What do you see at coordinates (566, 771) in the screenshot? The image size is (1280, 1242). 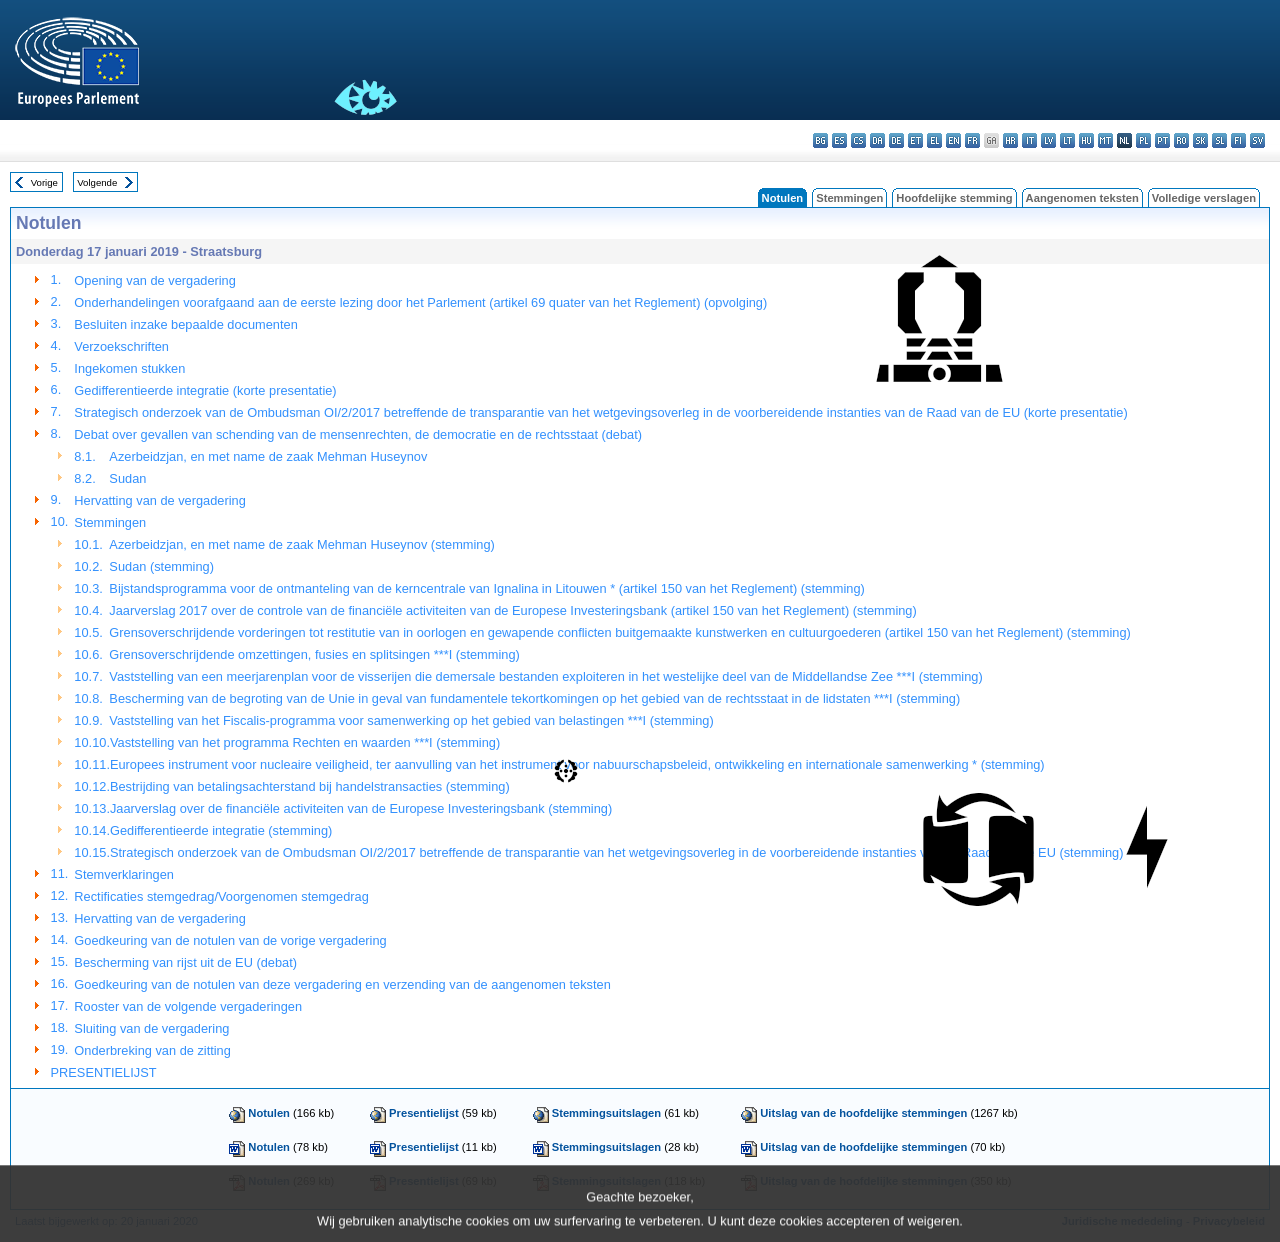 I see `access hive or colony management features` at bounding box center [566, 771].